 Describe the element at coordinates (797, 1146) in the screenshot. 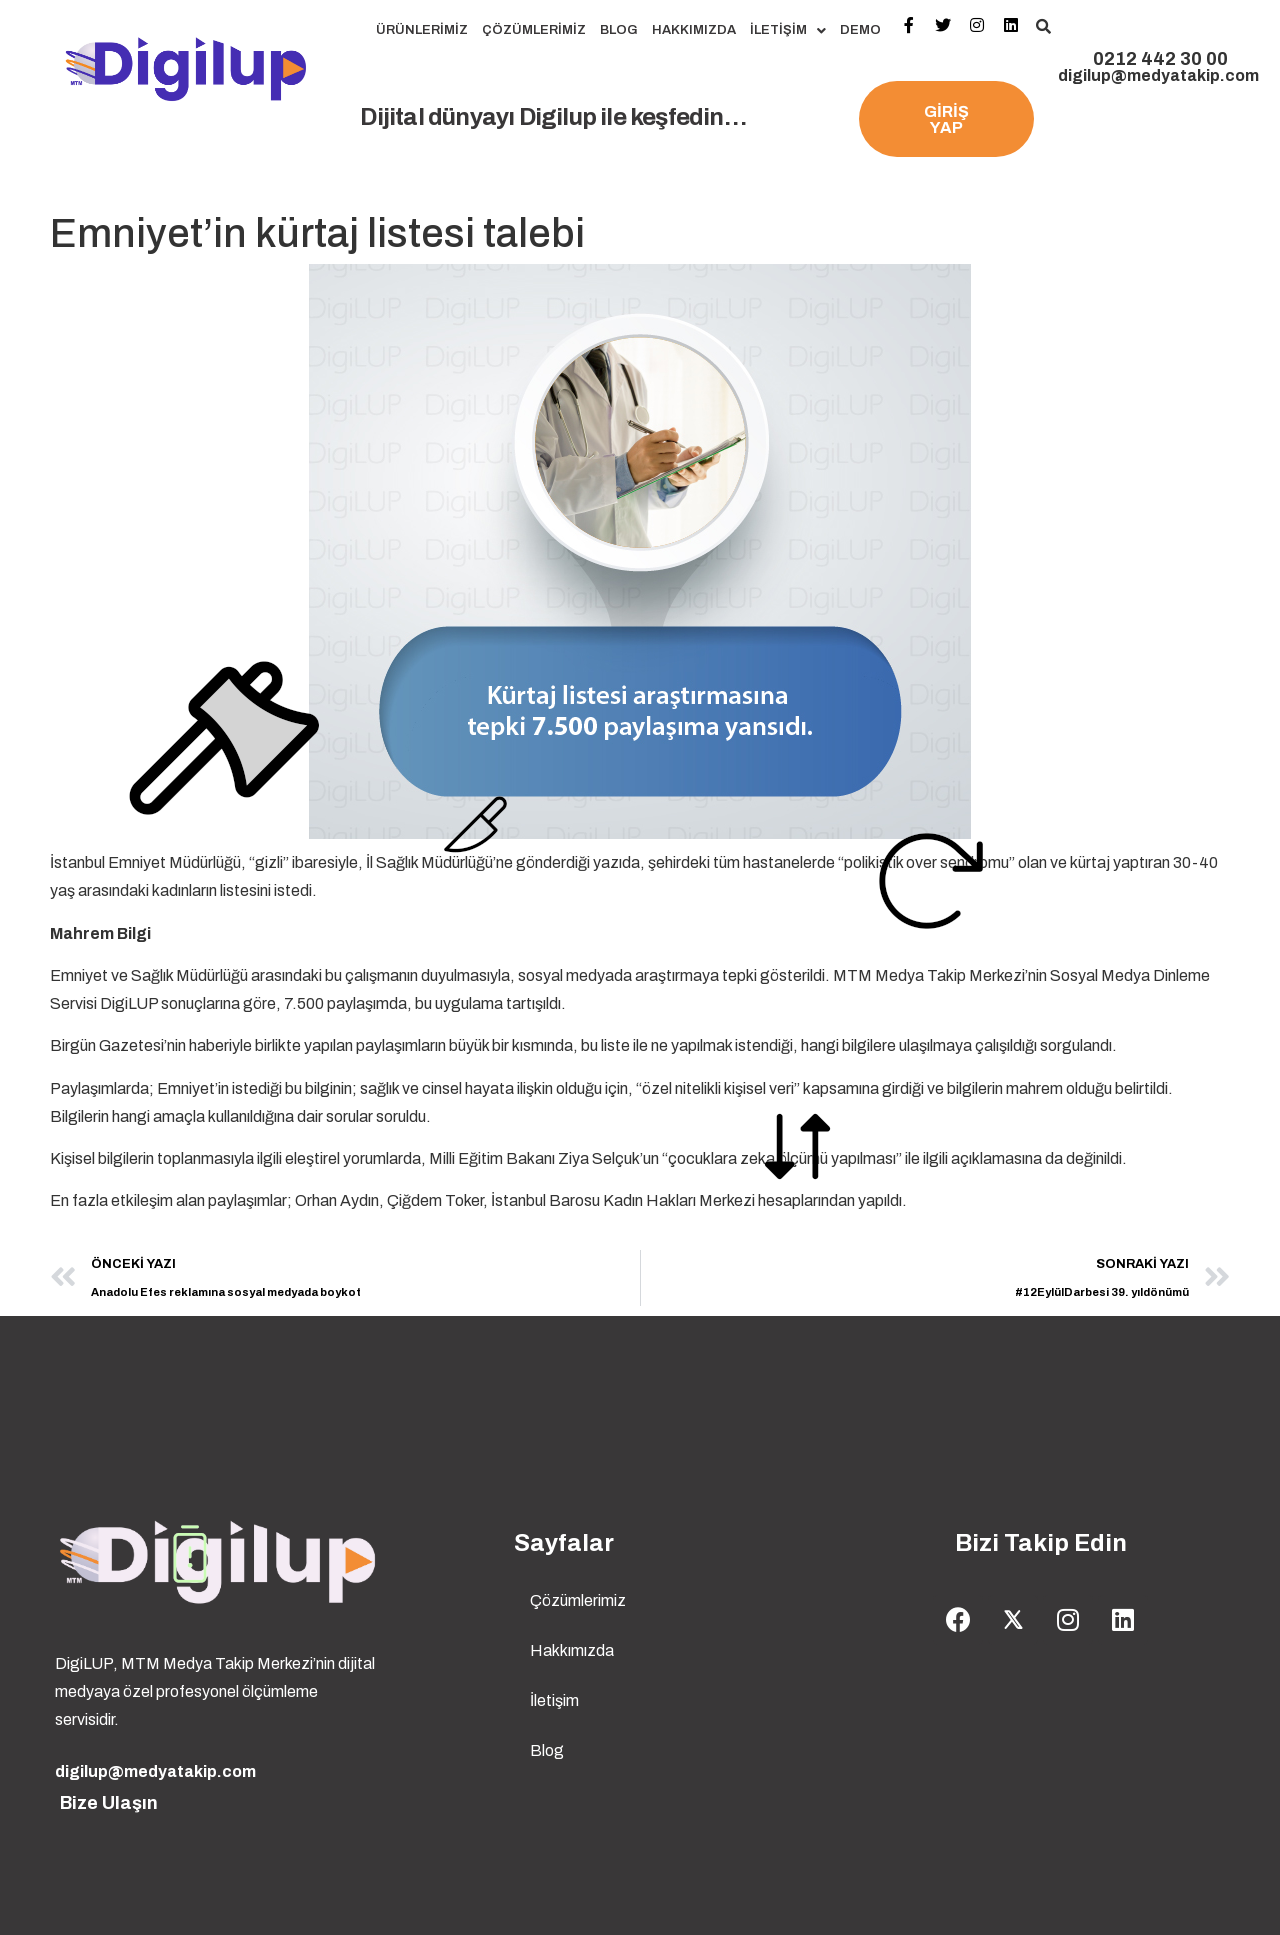

I see `sort items in ascending or descending order` at that location.